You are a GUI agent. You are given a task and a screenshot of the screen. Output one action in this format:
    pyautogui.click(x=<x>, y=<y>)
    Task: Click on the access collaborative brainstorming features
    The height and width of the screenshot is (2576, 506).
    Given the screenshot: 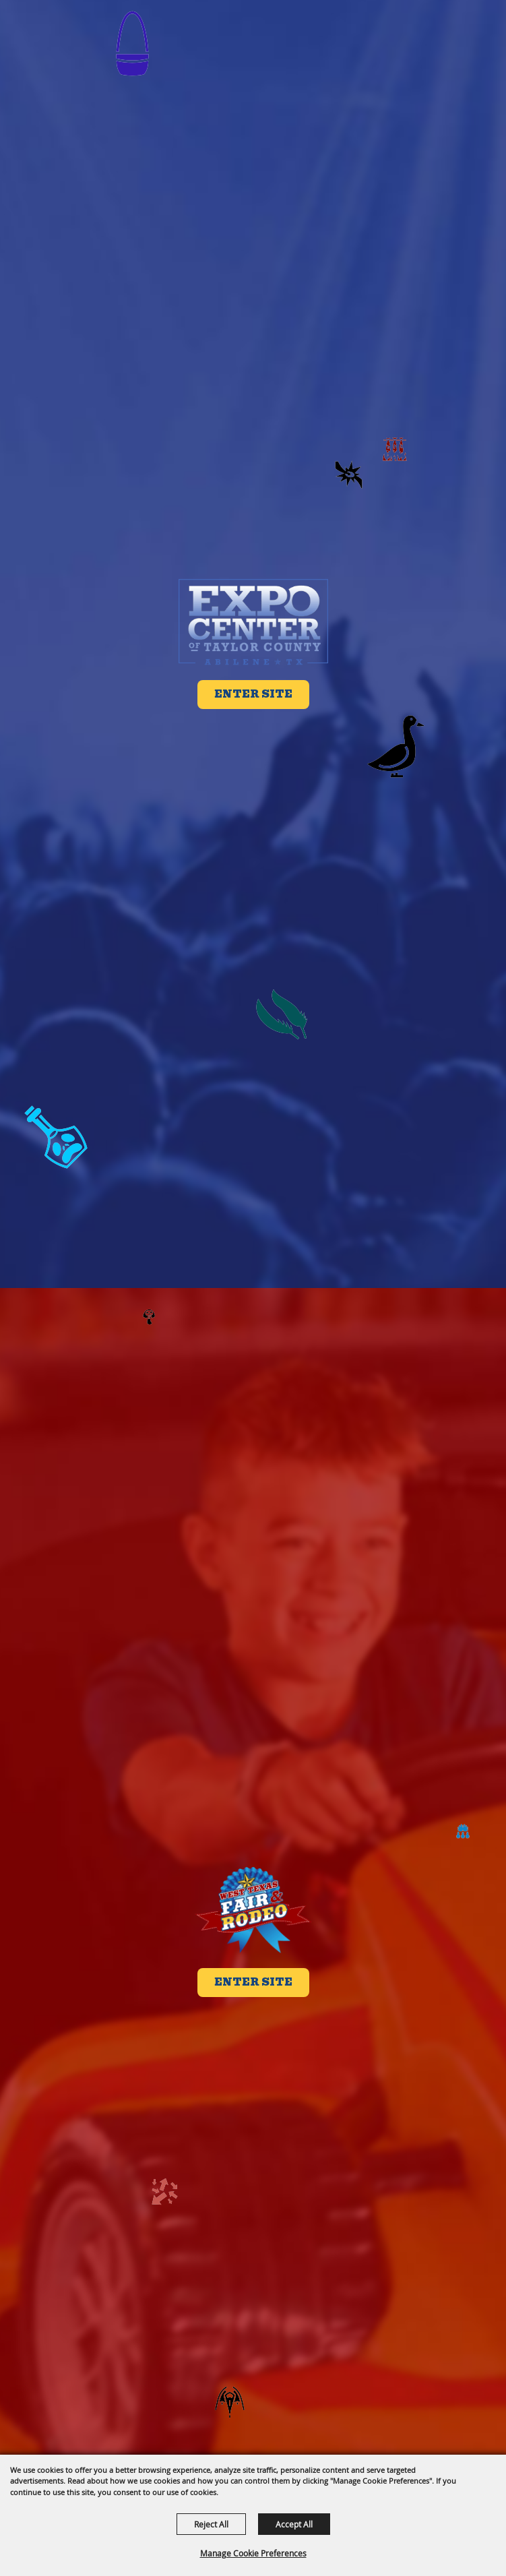 What is the action you would take?
    pyautogui.click(x=463, y=1831)
    